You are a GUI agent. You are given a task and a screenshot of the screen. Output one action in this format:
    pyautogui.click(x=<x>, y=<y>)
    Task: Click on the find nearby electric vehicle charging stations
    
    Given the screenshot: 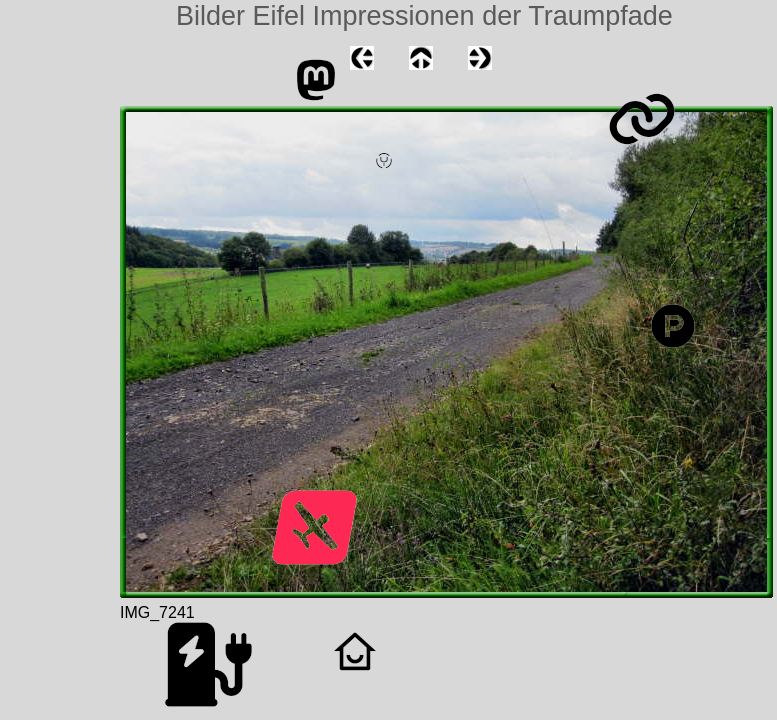 What is the action you would take?
    pyautogui.click(x=204, y=664)
    